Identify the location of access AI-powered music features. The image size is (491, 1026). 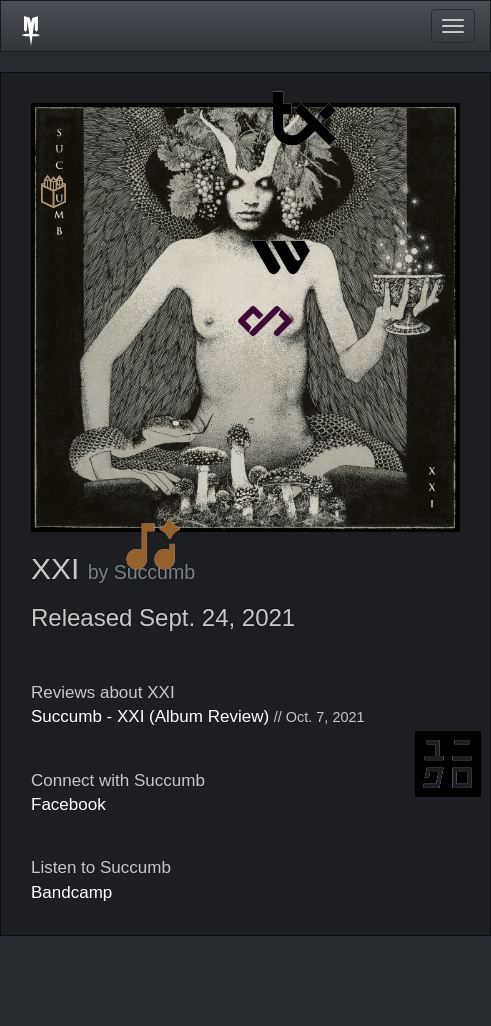
(154, 546).